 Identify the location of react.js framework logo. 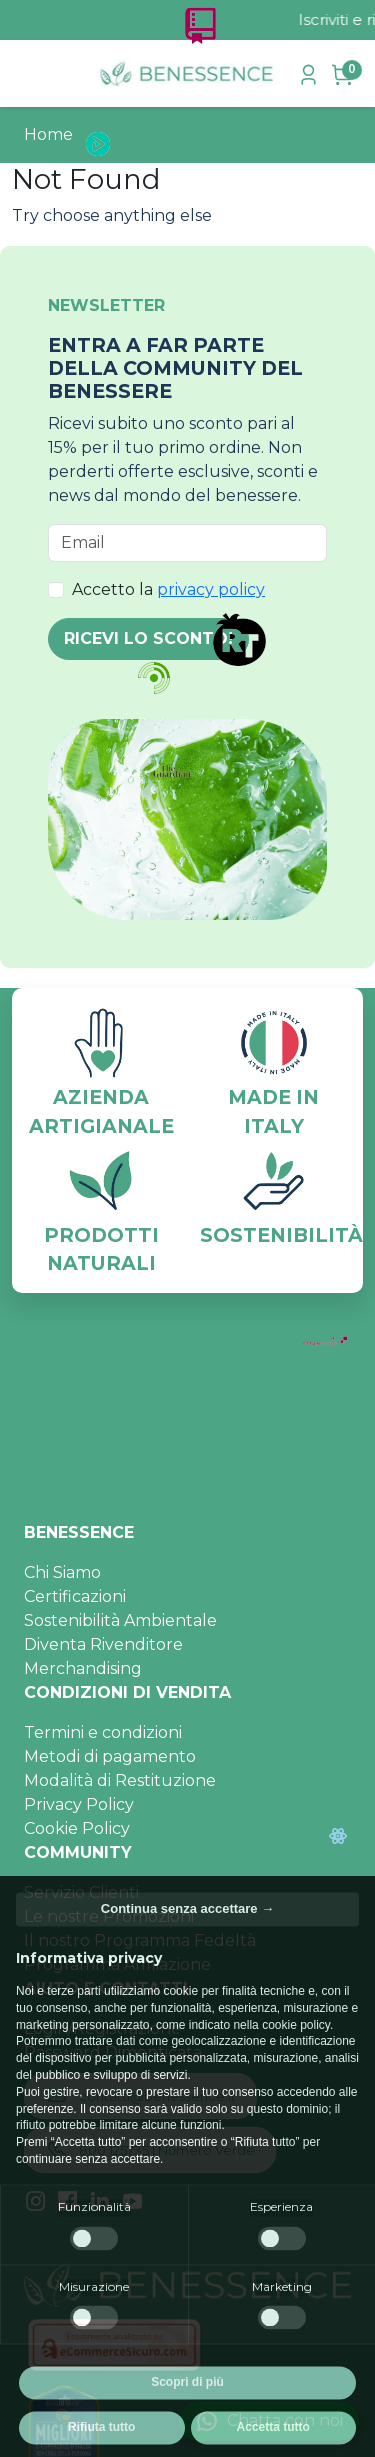
(338, 1836).